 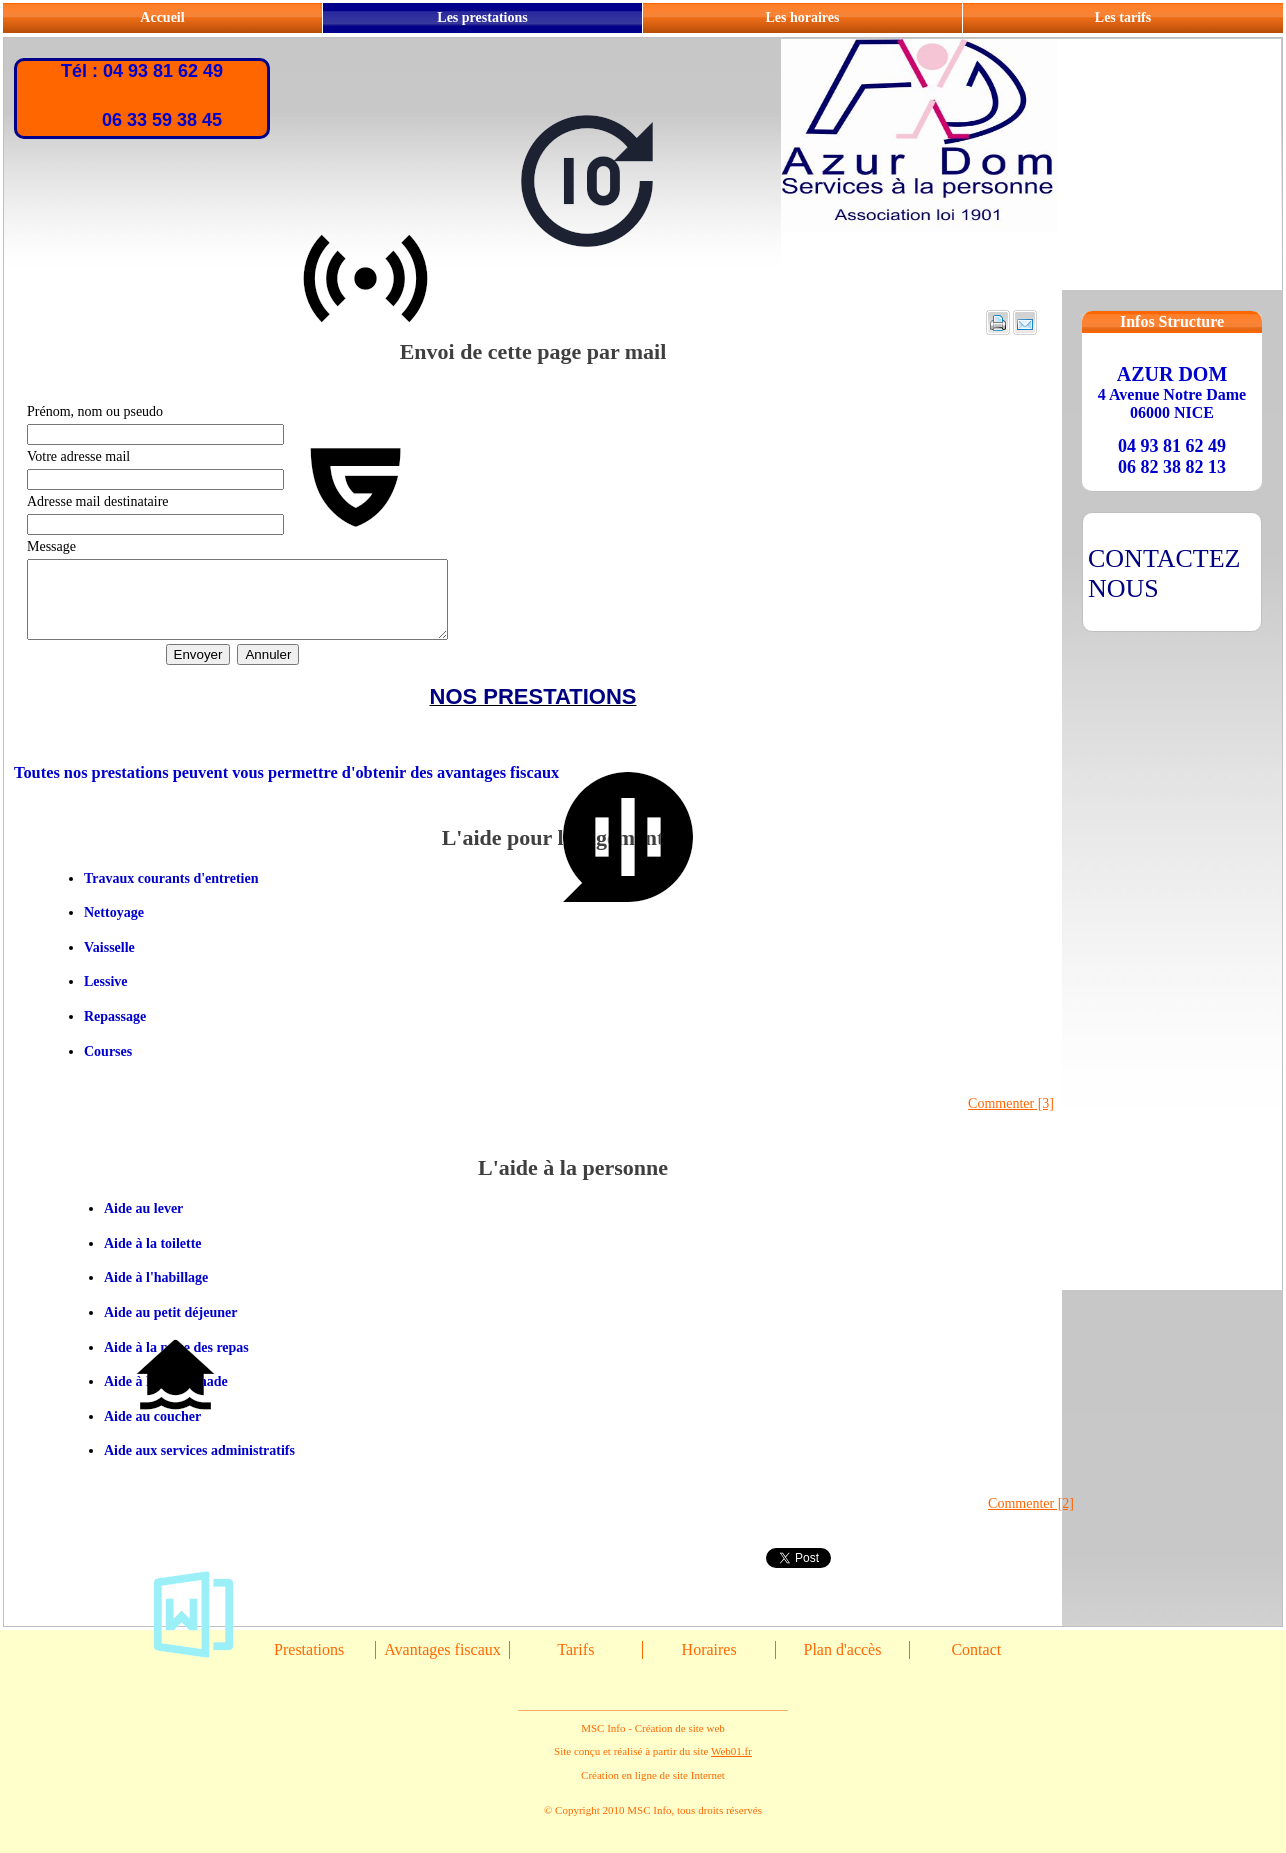 I want to click on skip forward 10 seconds, so click(x=587, y=181).